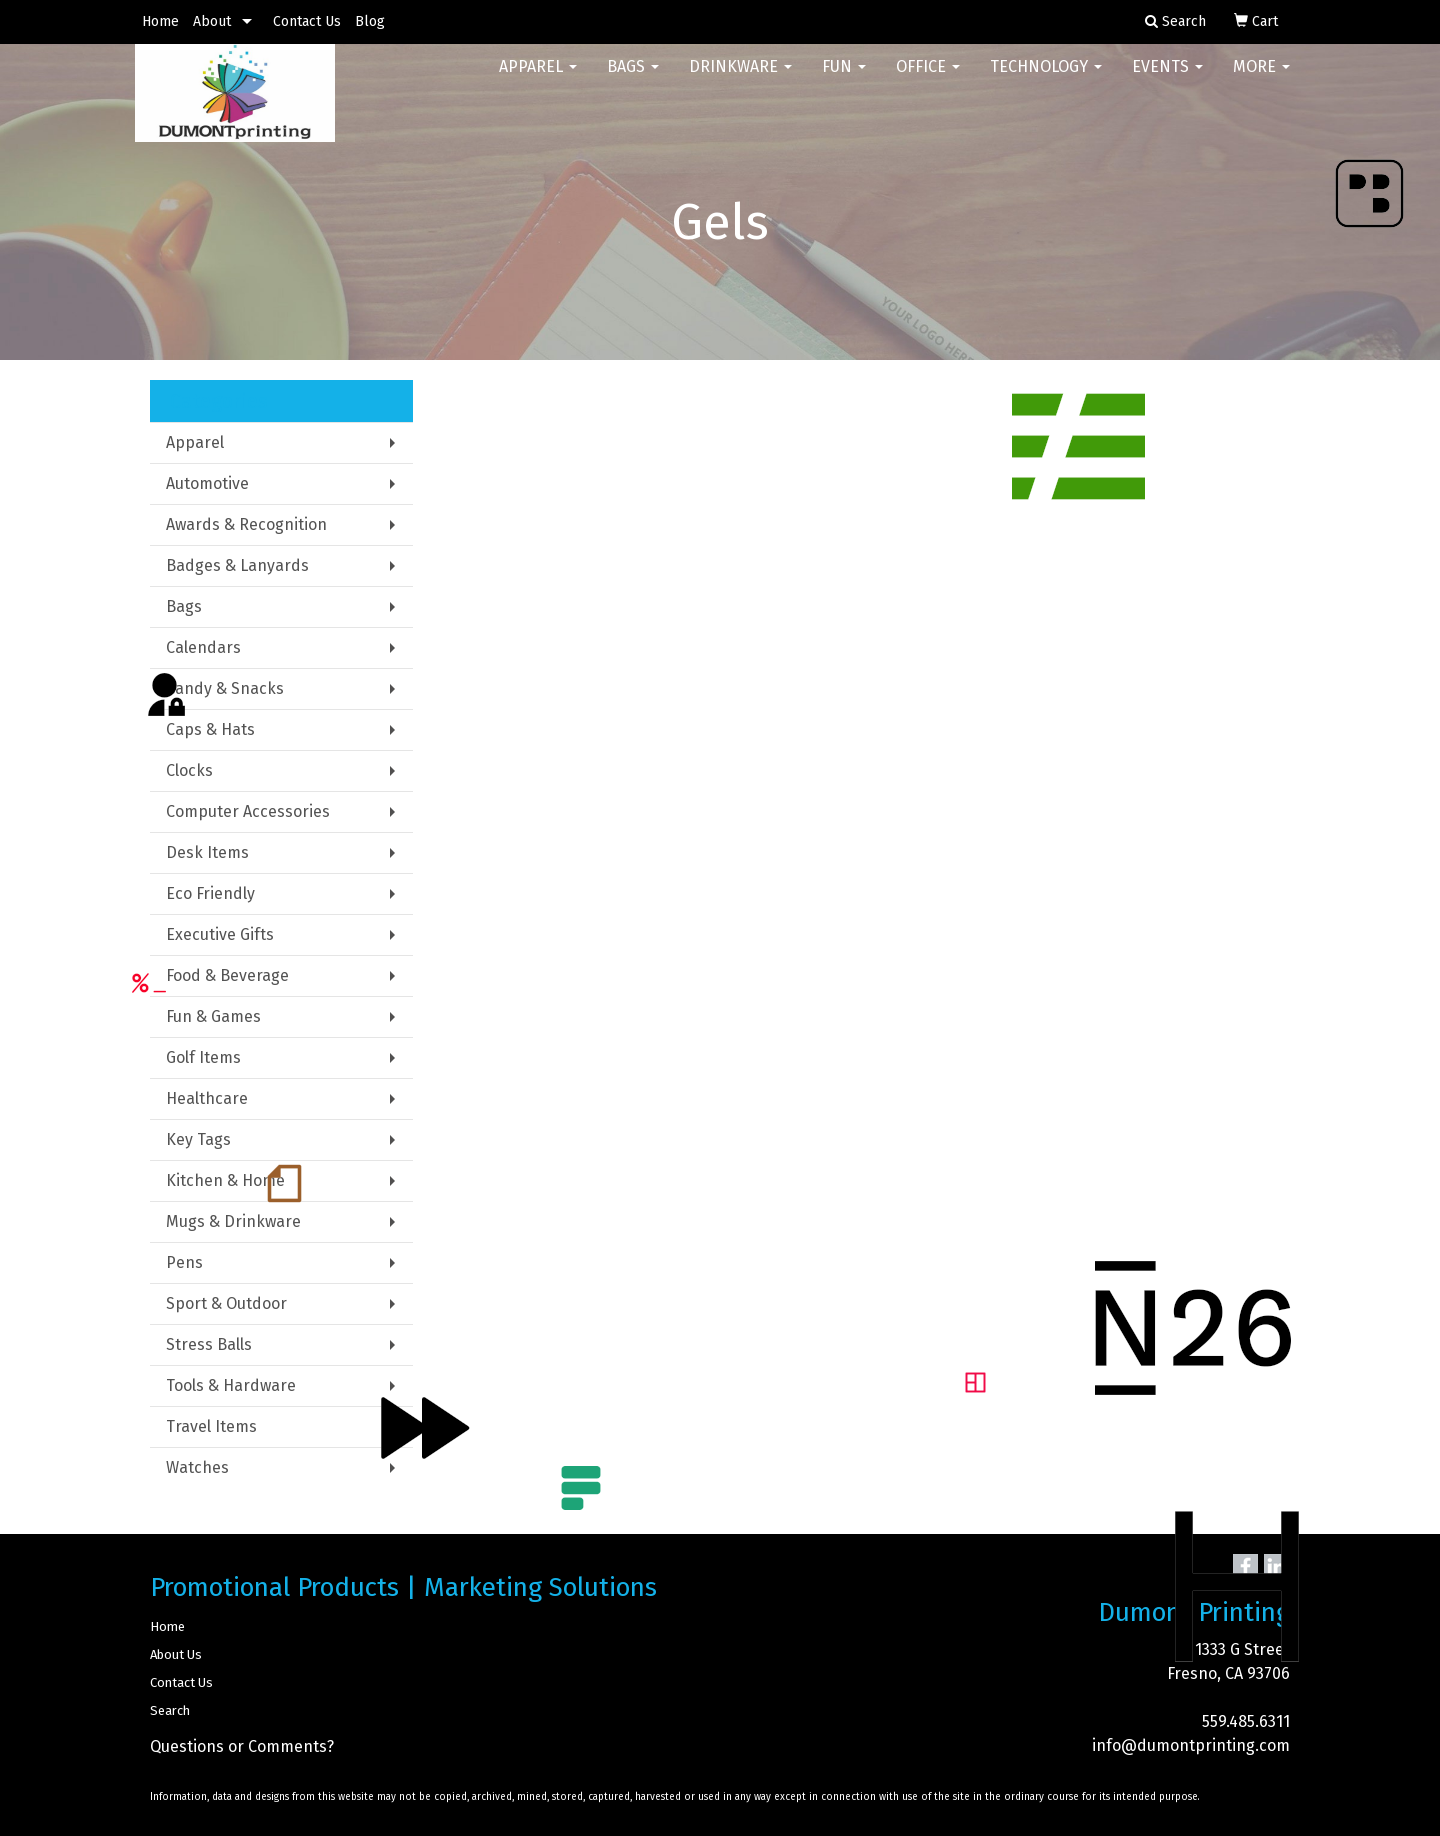  I want to click on fast forward media playback, so click(422, 1428).